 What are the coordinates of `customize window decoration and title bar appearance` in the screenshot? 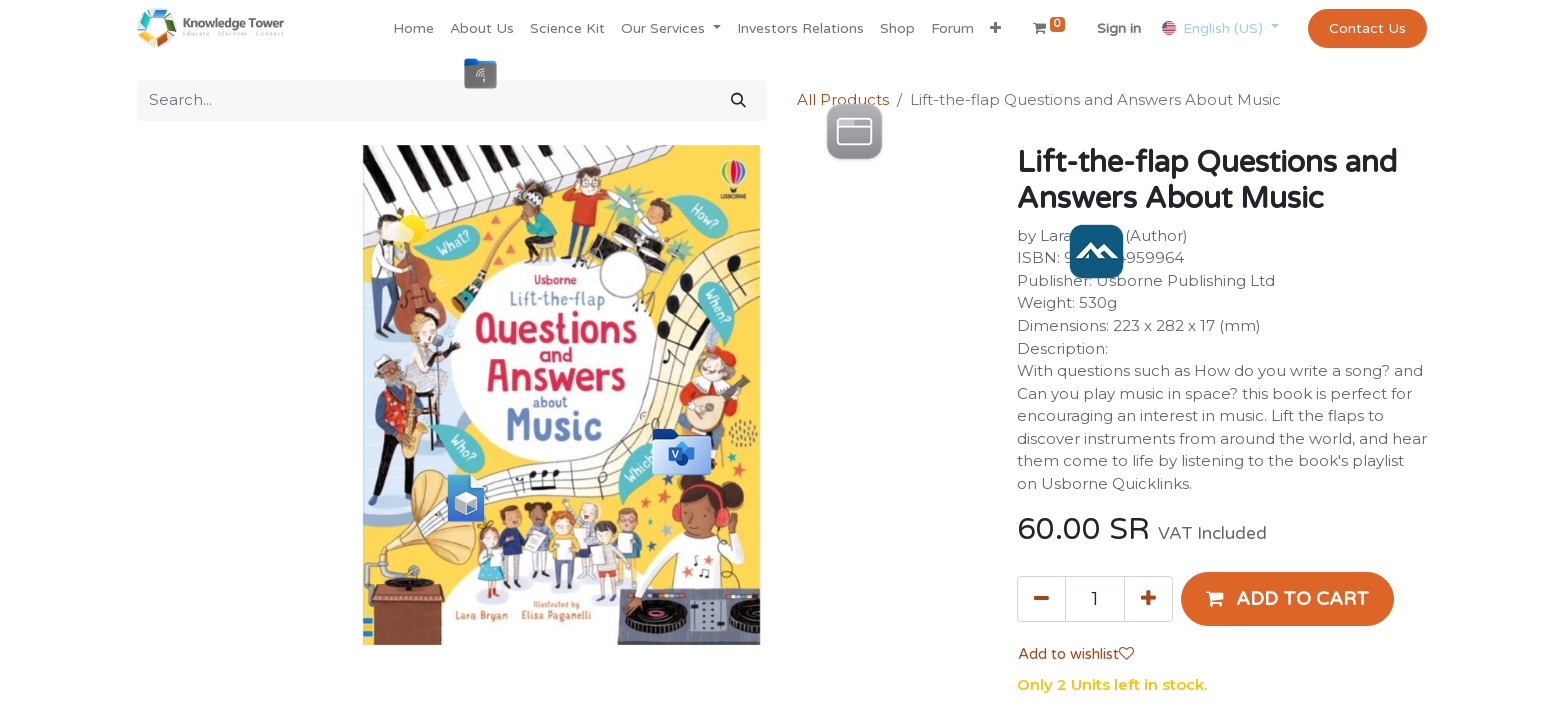 It's located at (854, 132).